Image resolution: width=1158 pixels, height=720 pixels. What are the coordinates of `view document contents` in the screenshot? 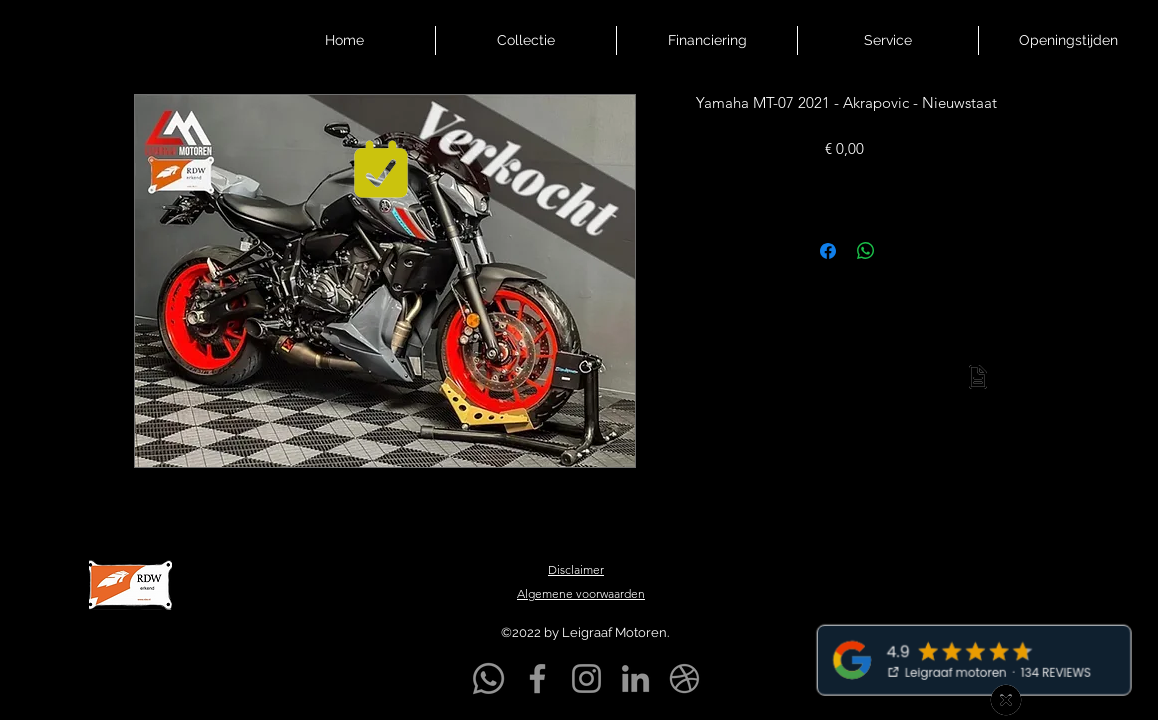 It's located at (978, 377).